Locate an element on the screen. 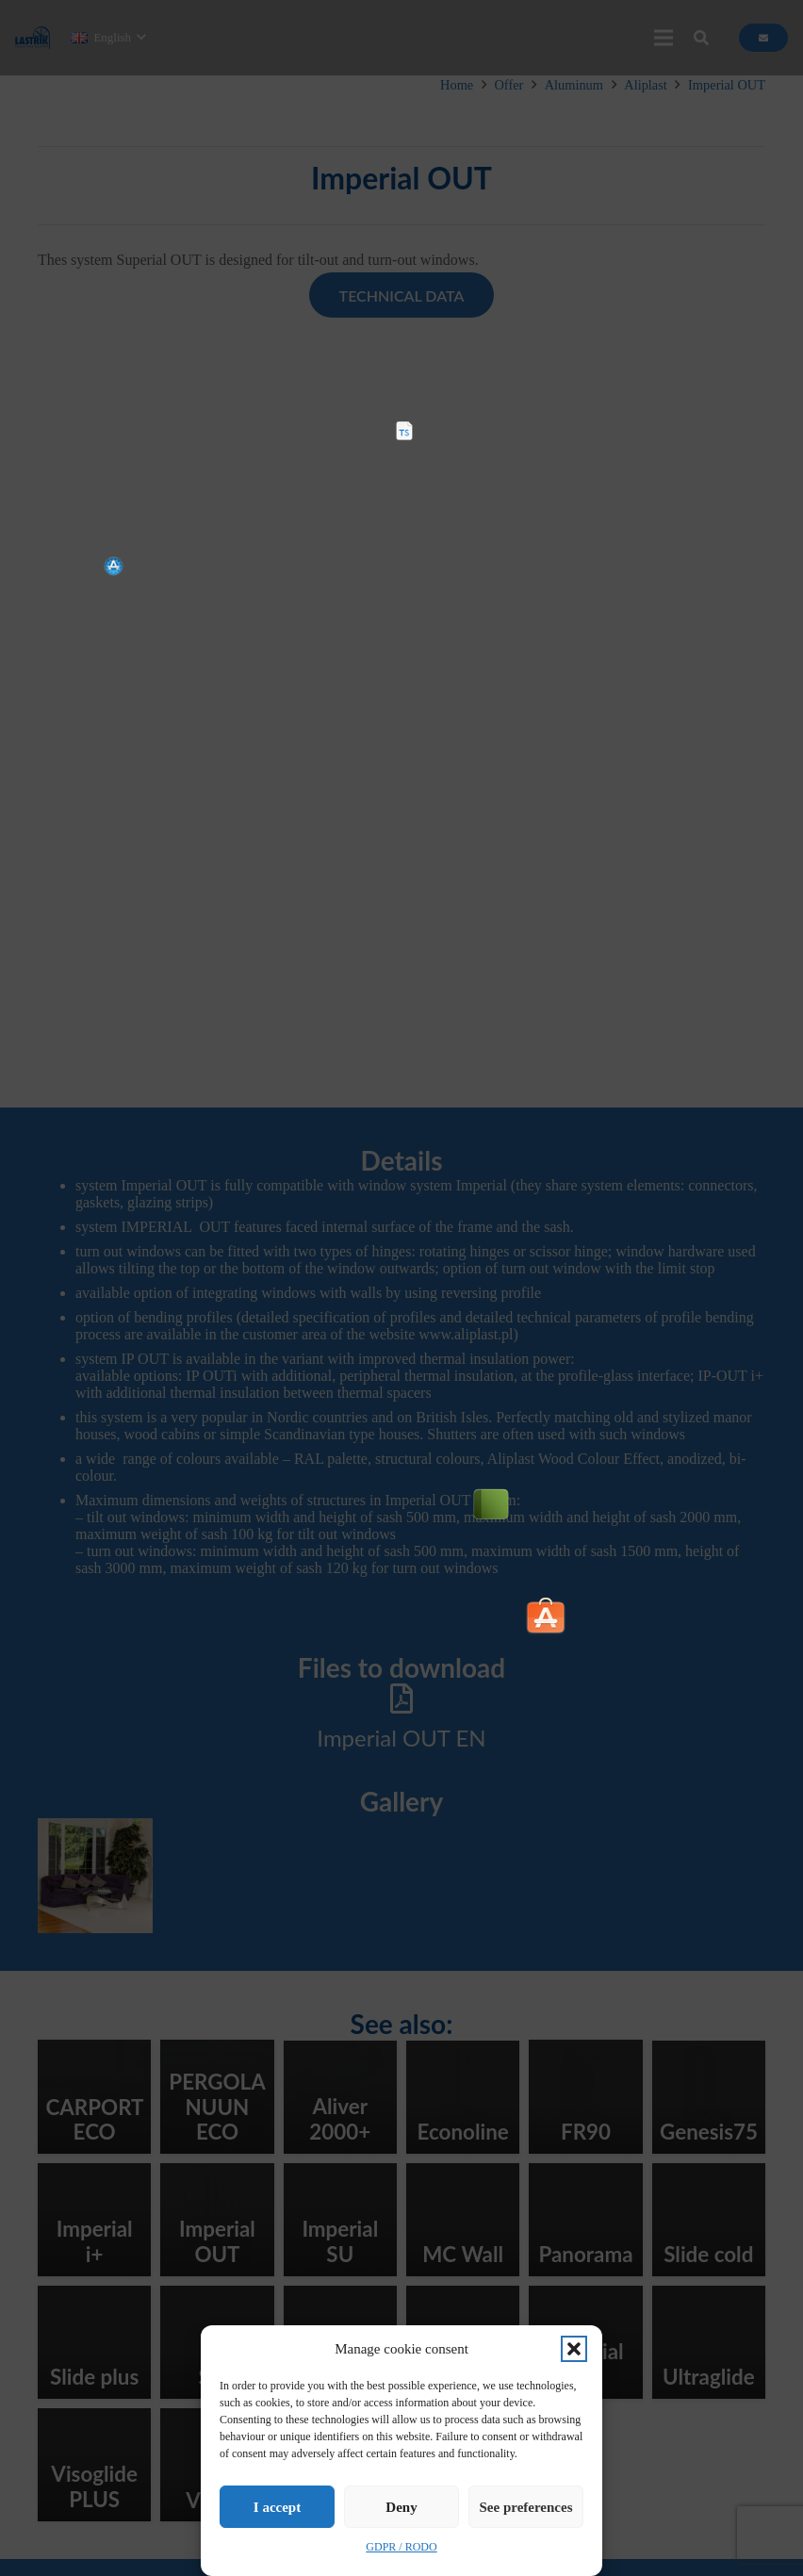 The image size is (803, 2576). open software properties settings is located at coordinates (113, 566).